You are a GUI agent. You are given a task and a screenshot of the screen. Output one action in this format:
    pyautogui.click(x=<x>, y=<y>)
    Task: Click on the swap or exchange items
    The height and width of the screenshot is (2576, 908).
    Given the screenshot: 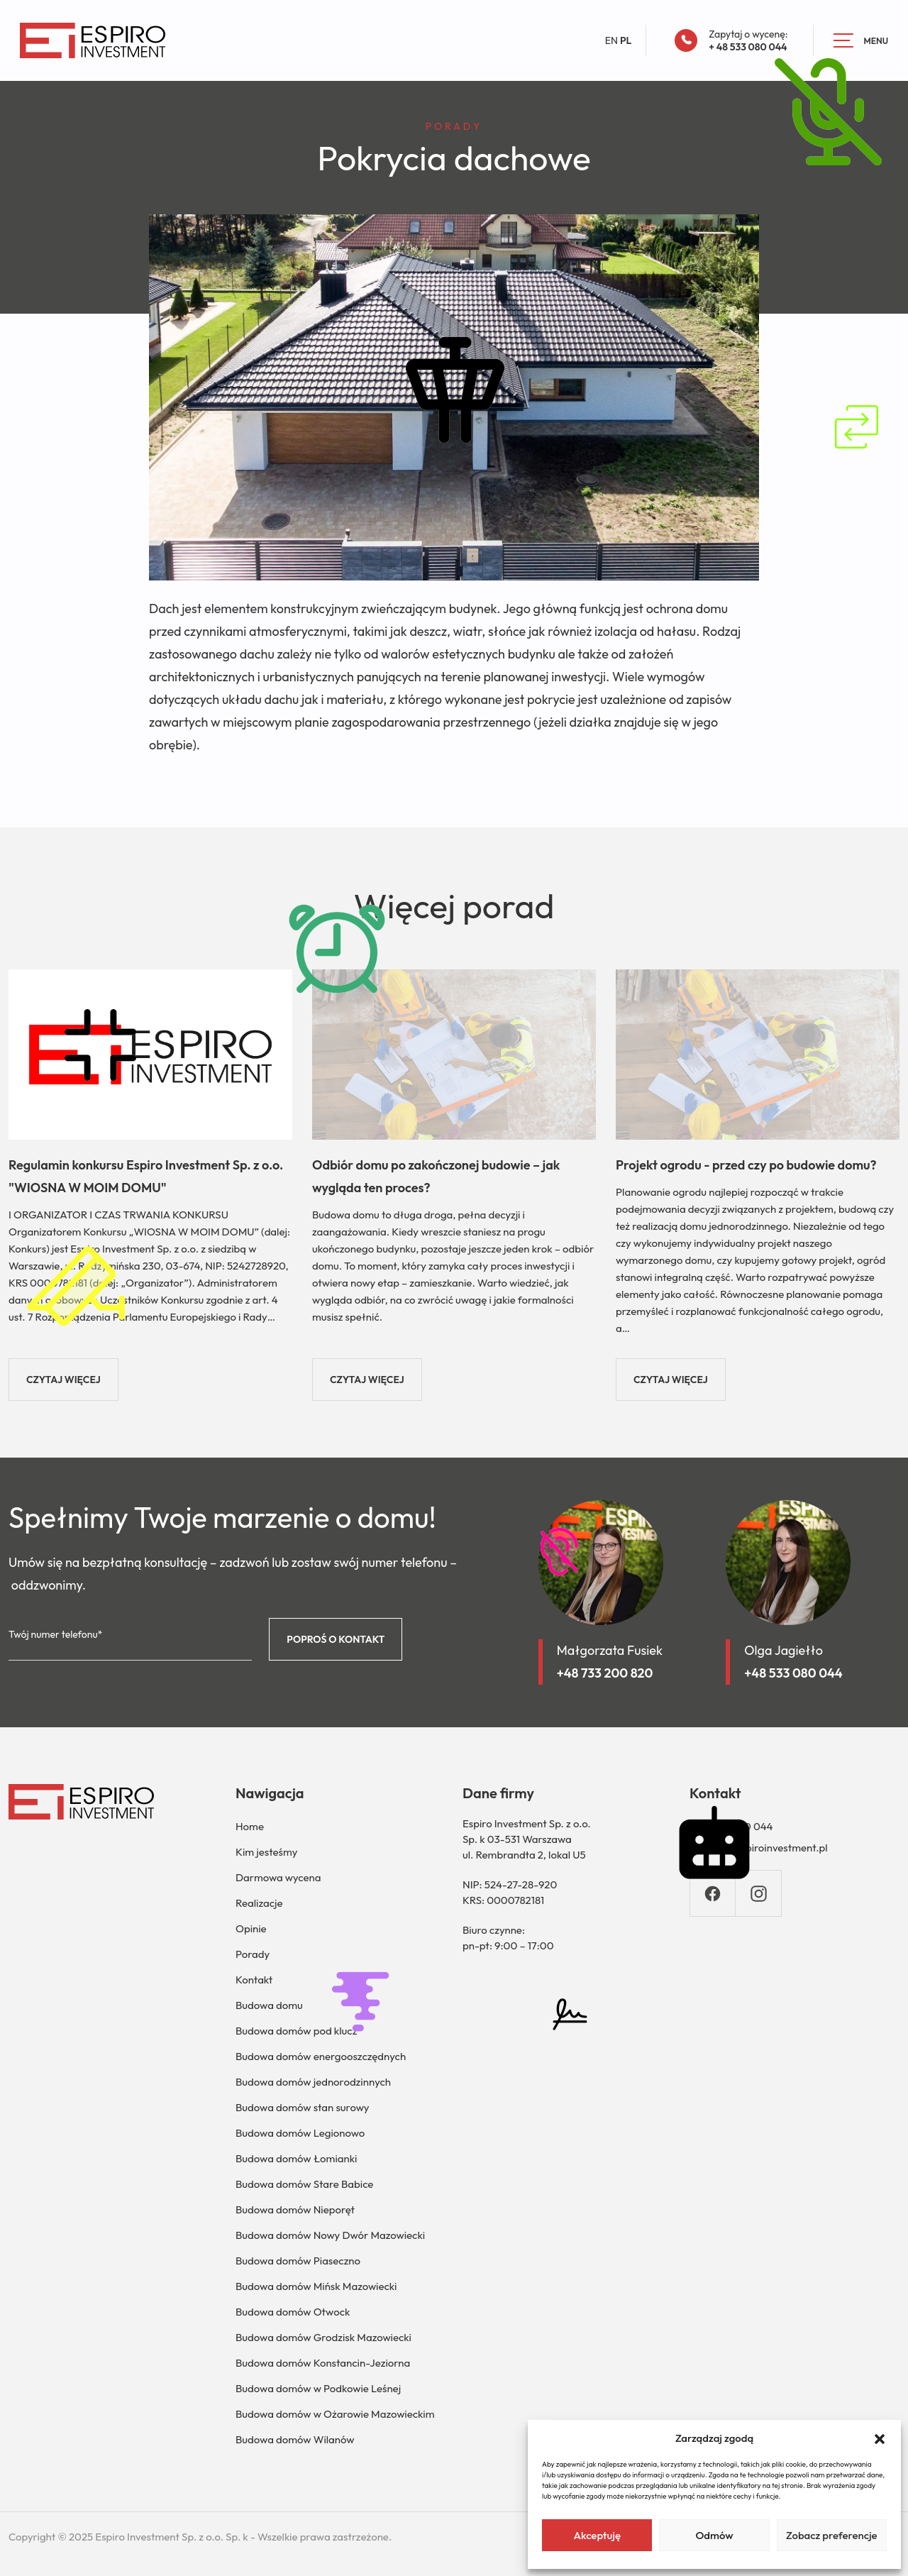 What is the action you would take?
    pyautogui.click(x=856, y=426)
    